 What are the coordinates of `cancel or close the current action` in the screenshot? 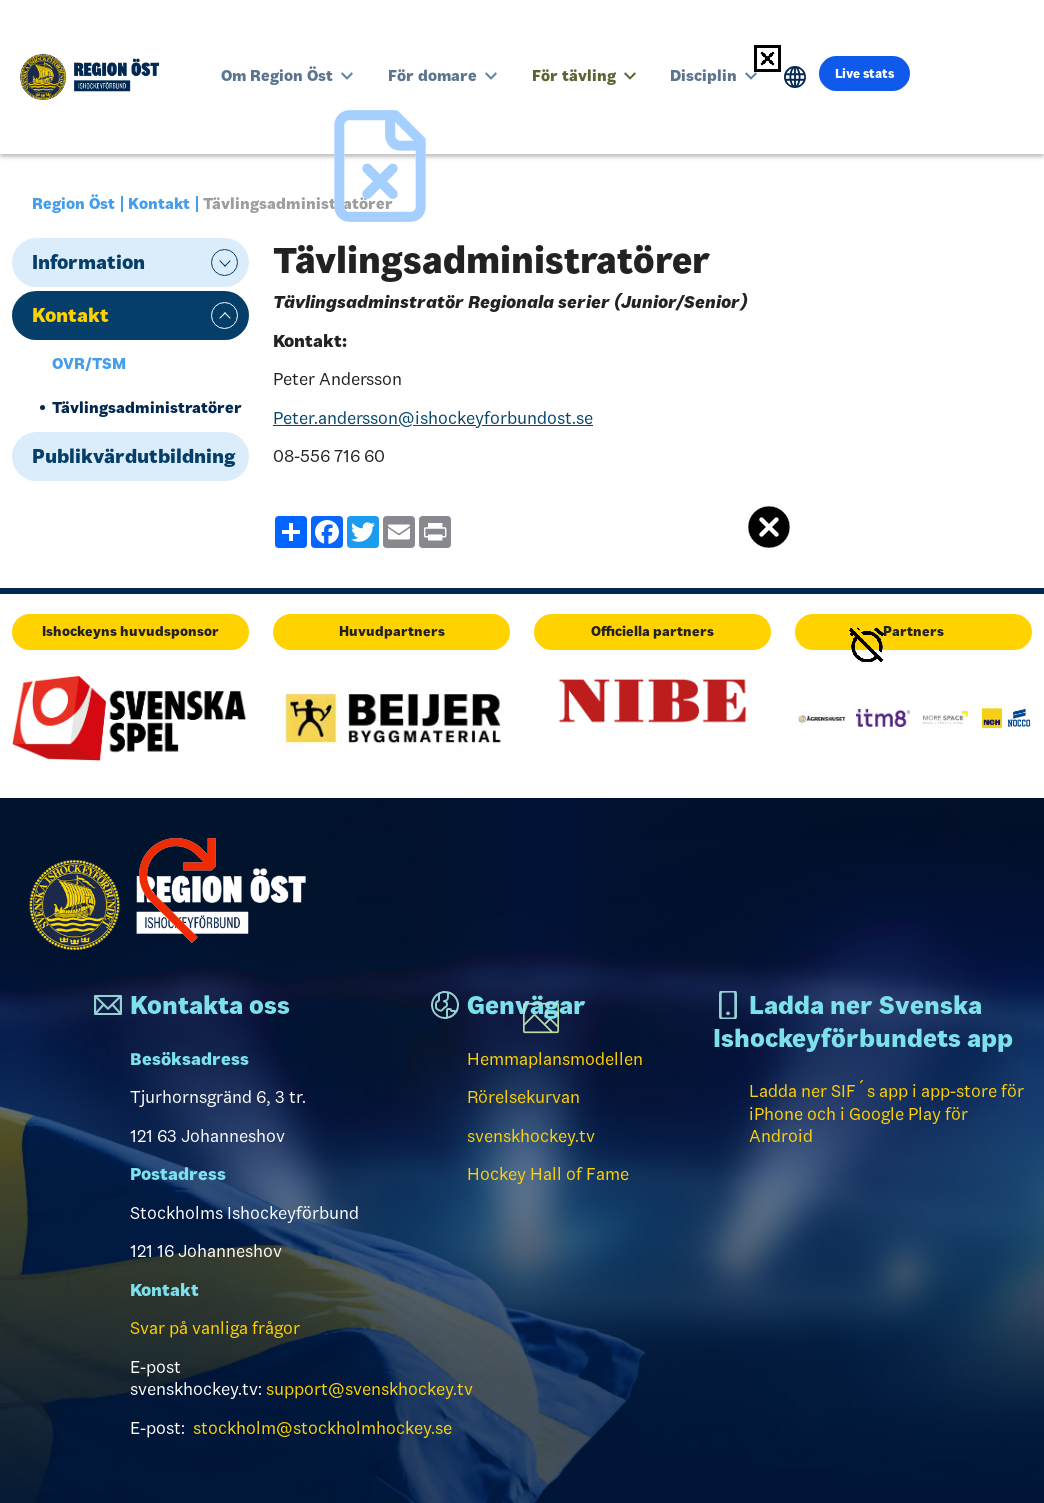 It's located at (769, 527).